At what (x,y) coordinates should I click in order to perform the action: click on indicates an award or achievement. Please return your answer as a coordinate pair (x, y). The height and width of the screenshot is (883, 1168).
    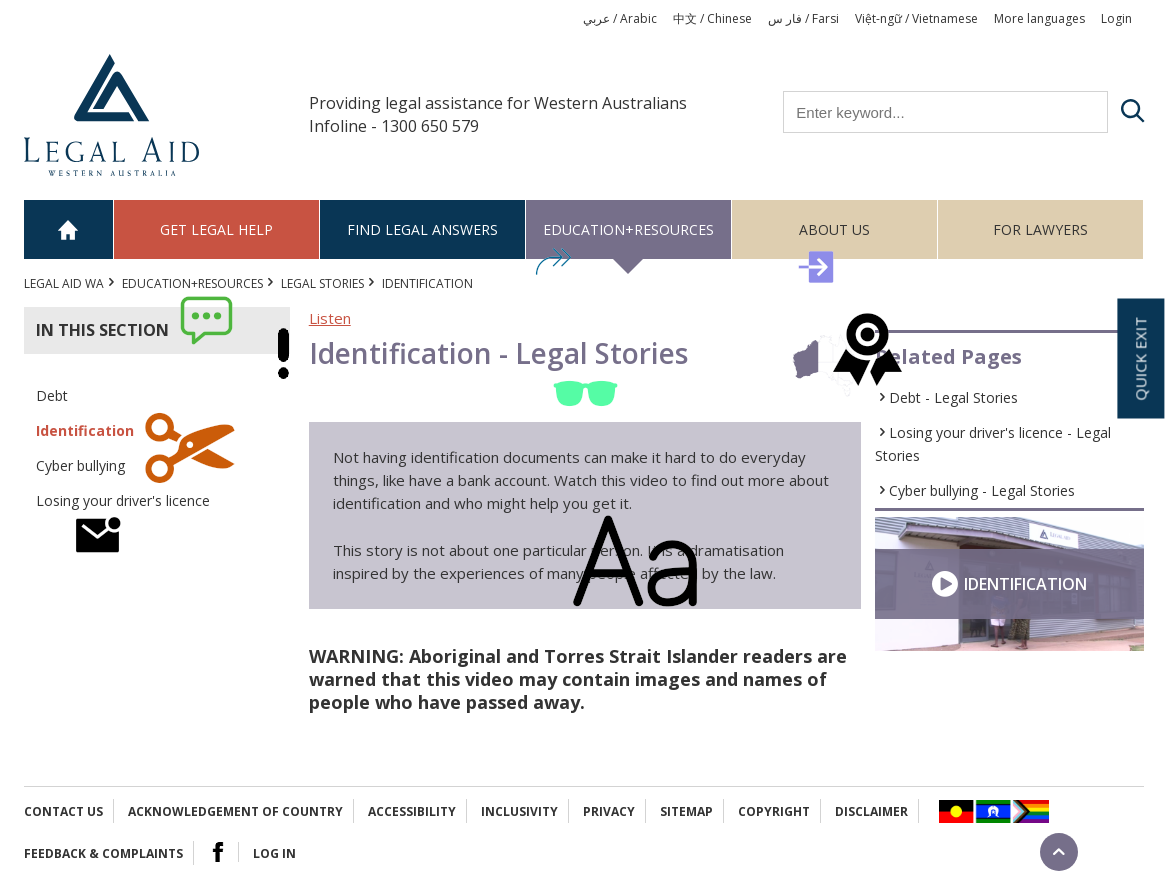
    Looking at the image, I should click on (867, 348).